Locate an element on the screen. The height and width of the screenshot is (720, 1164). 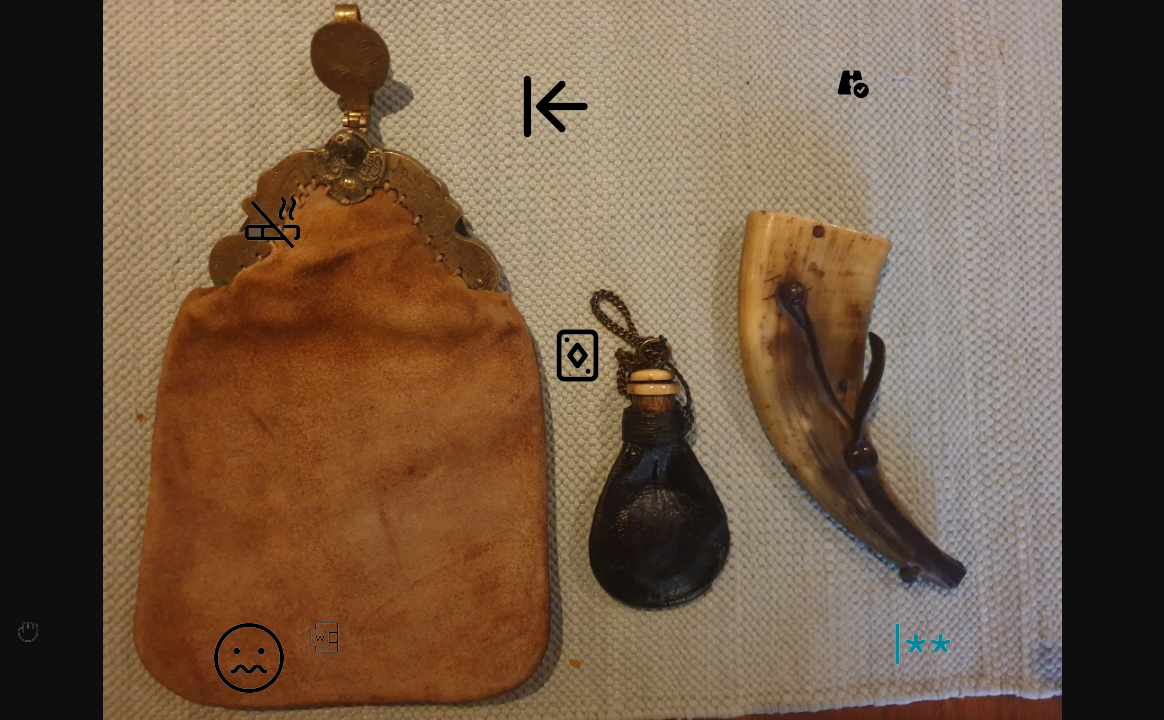
indicates a nervous or anxious status is located at coordinates (249, 658).